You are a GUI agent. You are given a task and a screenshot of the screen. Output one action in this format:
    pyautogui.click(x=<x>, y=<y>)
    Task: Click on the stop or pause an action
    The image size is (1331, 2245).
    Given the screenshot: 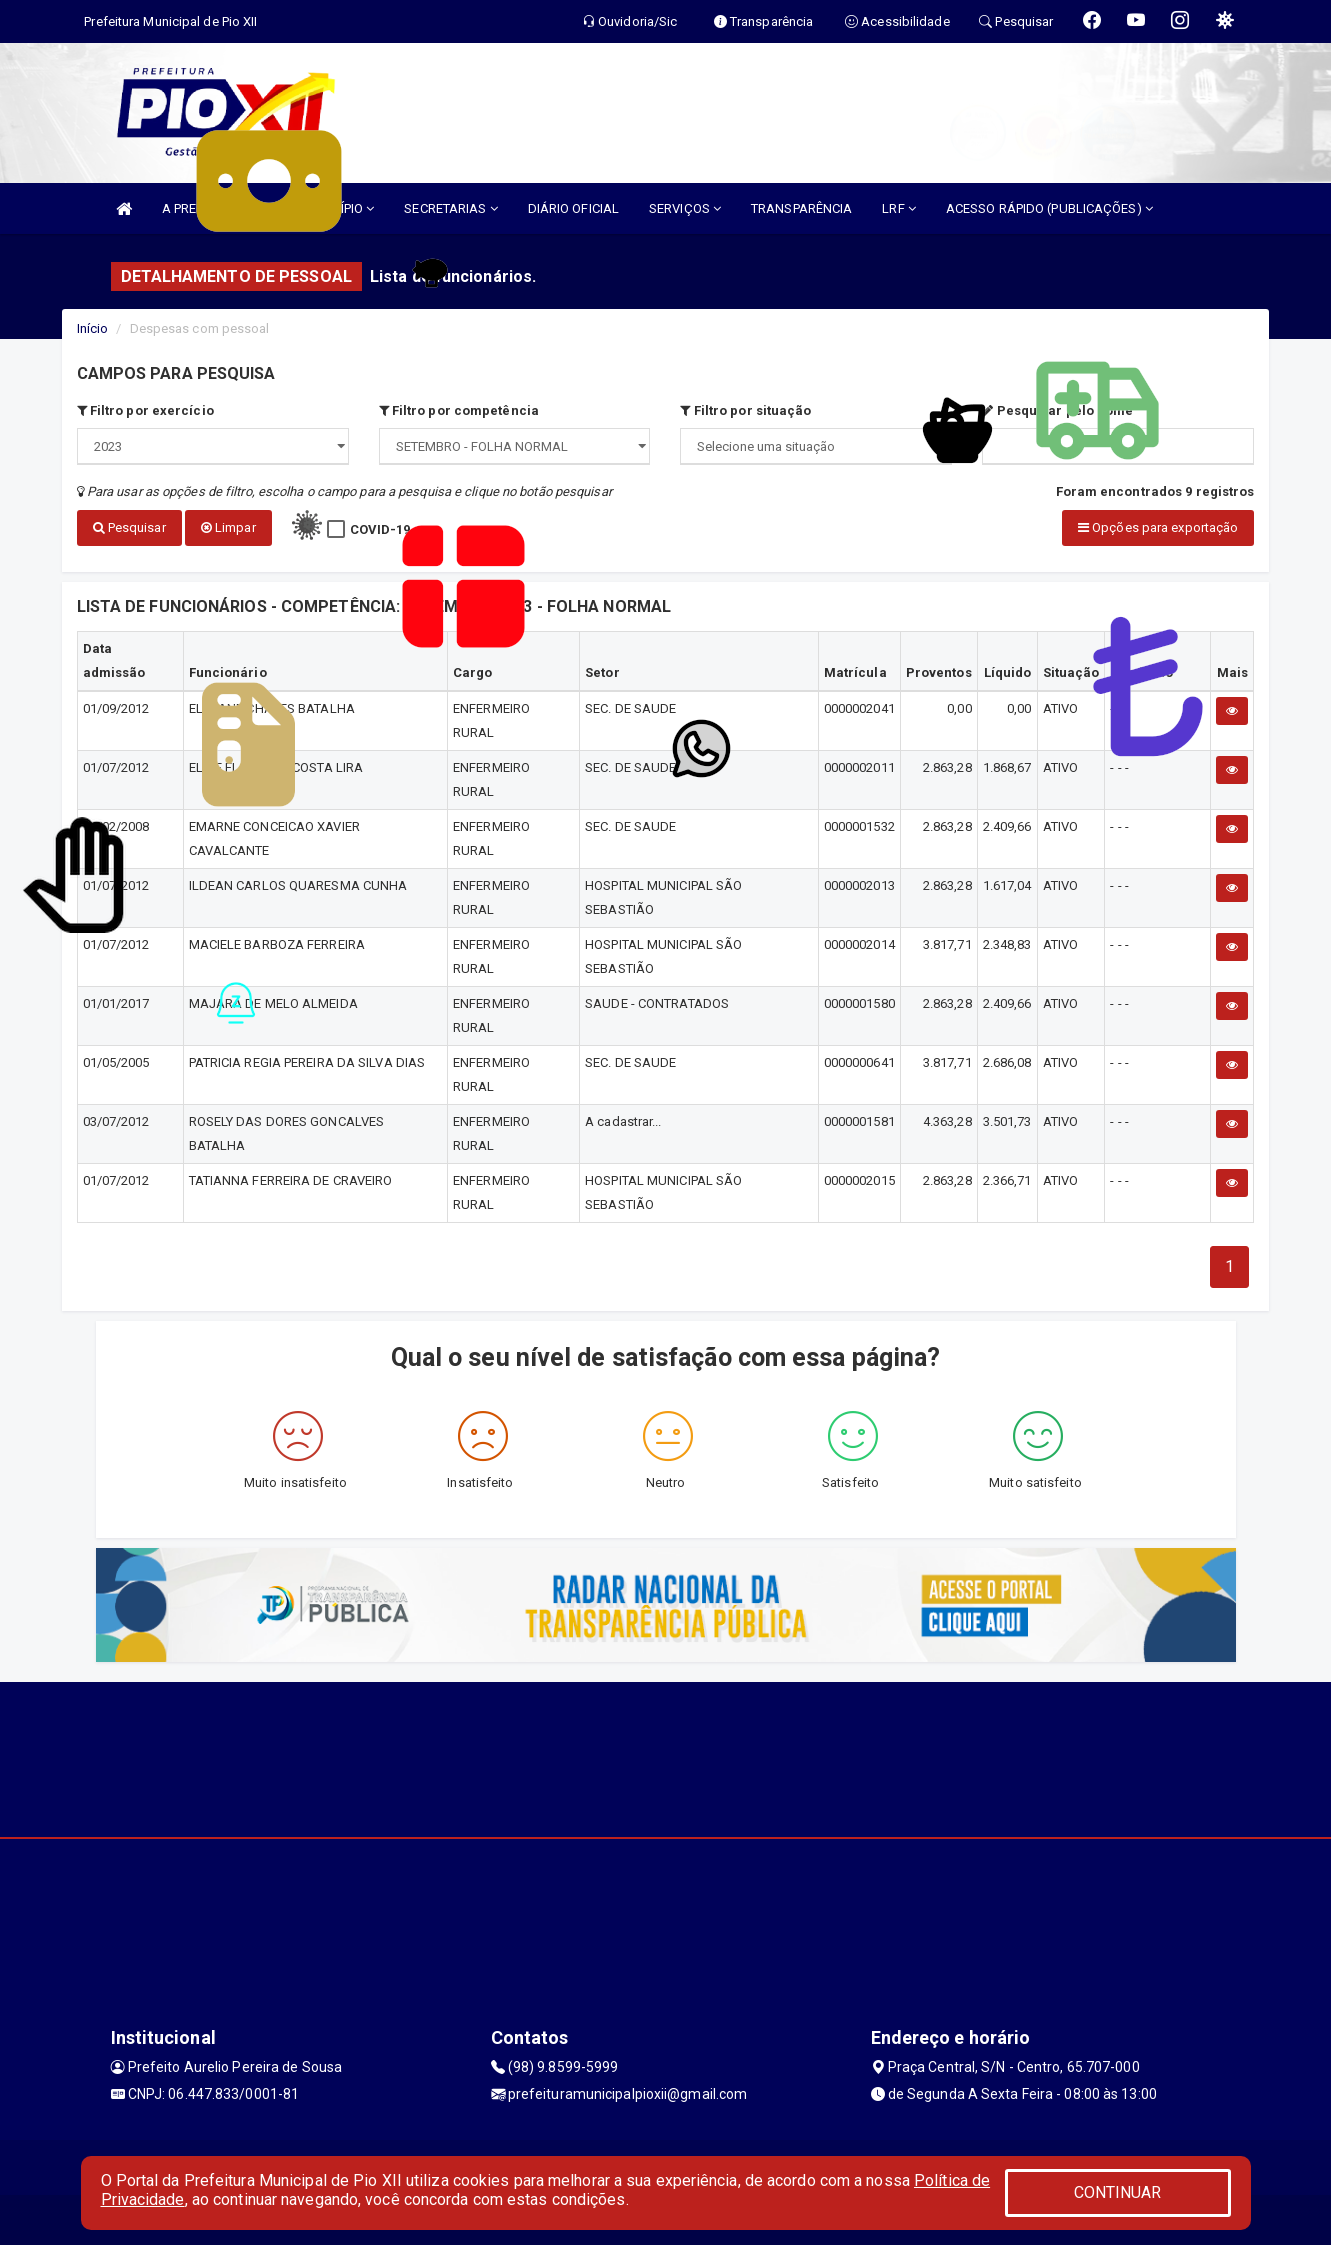 What is the action you would take?
    pyautogui.click(x=75, y=875)
    